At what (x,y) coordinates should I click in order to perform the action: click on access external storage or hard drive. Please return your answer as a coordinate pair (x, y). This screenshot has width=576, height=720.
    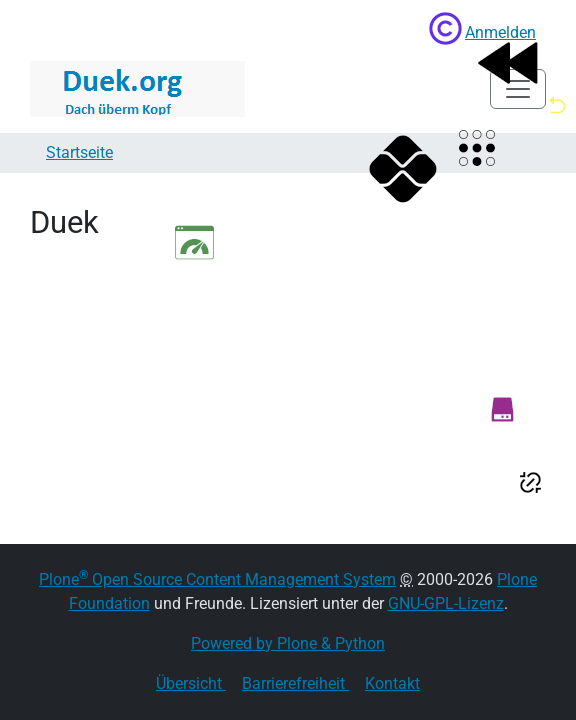
    Looking at the image, I should click on (502, 409).